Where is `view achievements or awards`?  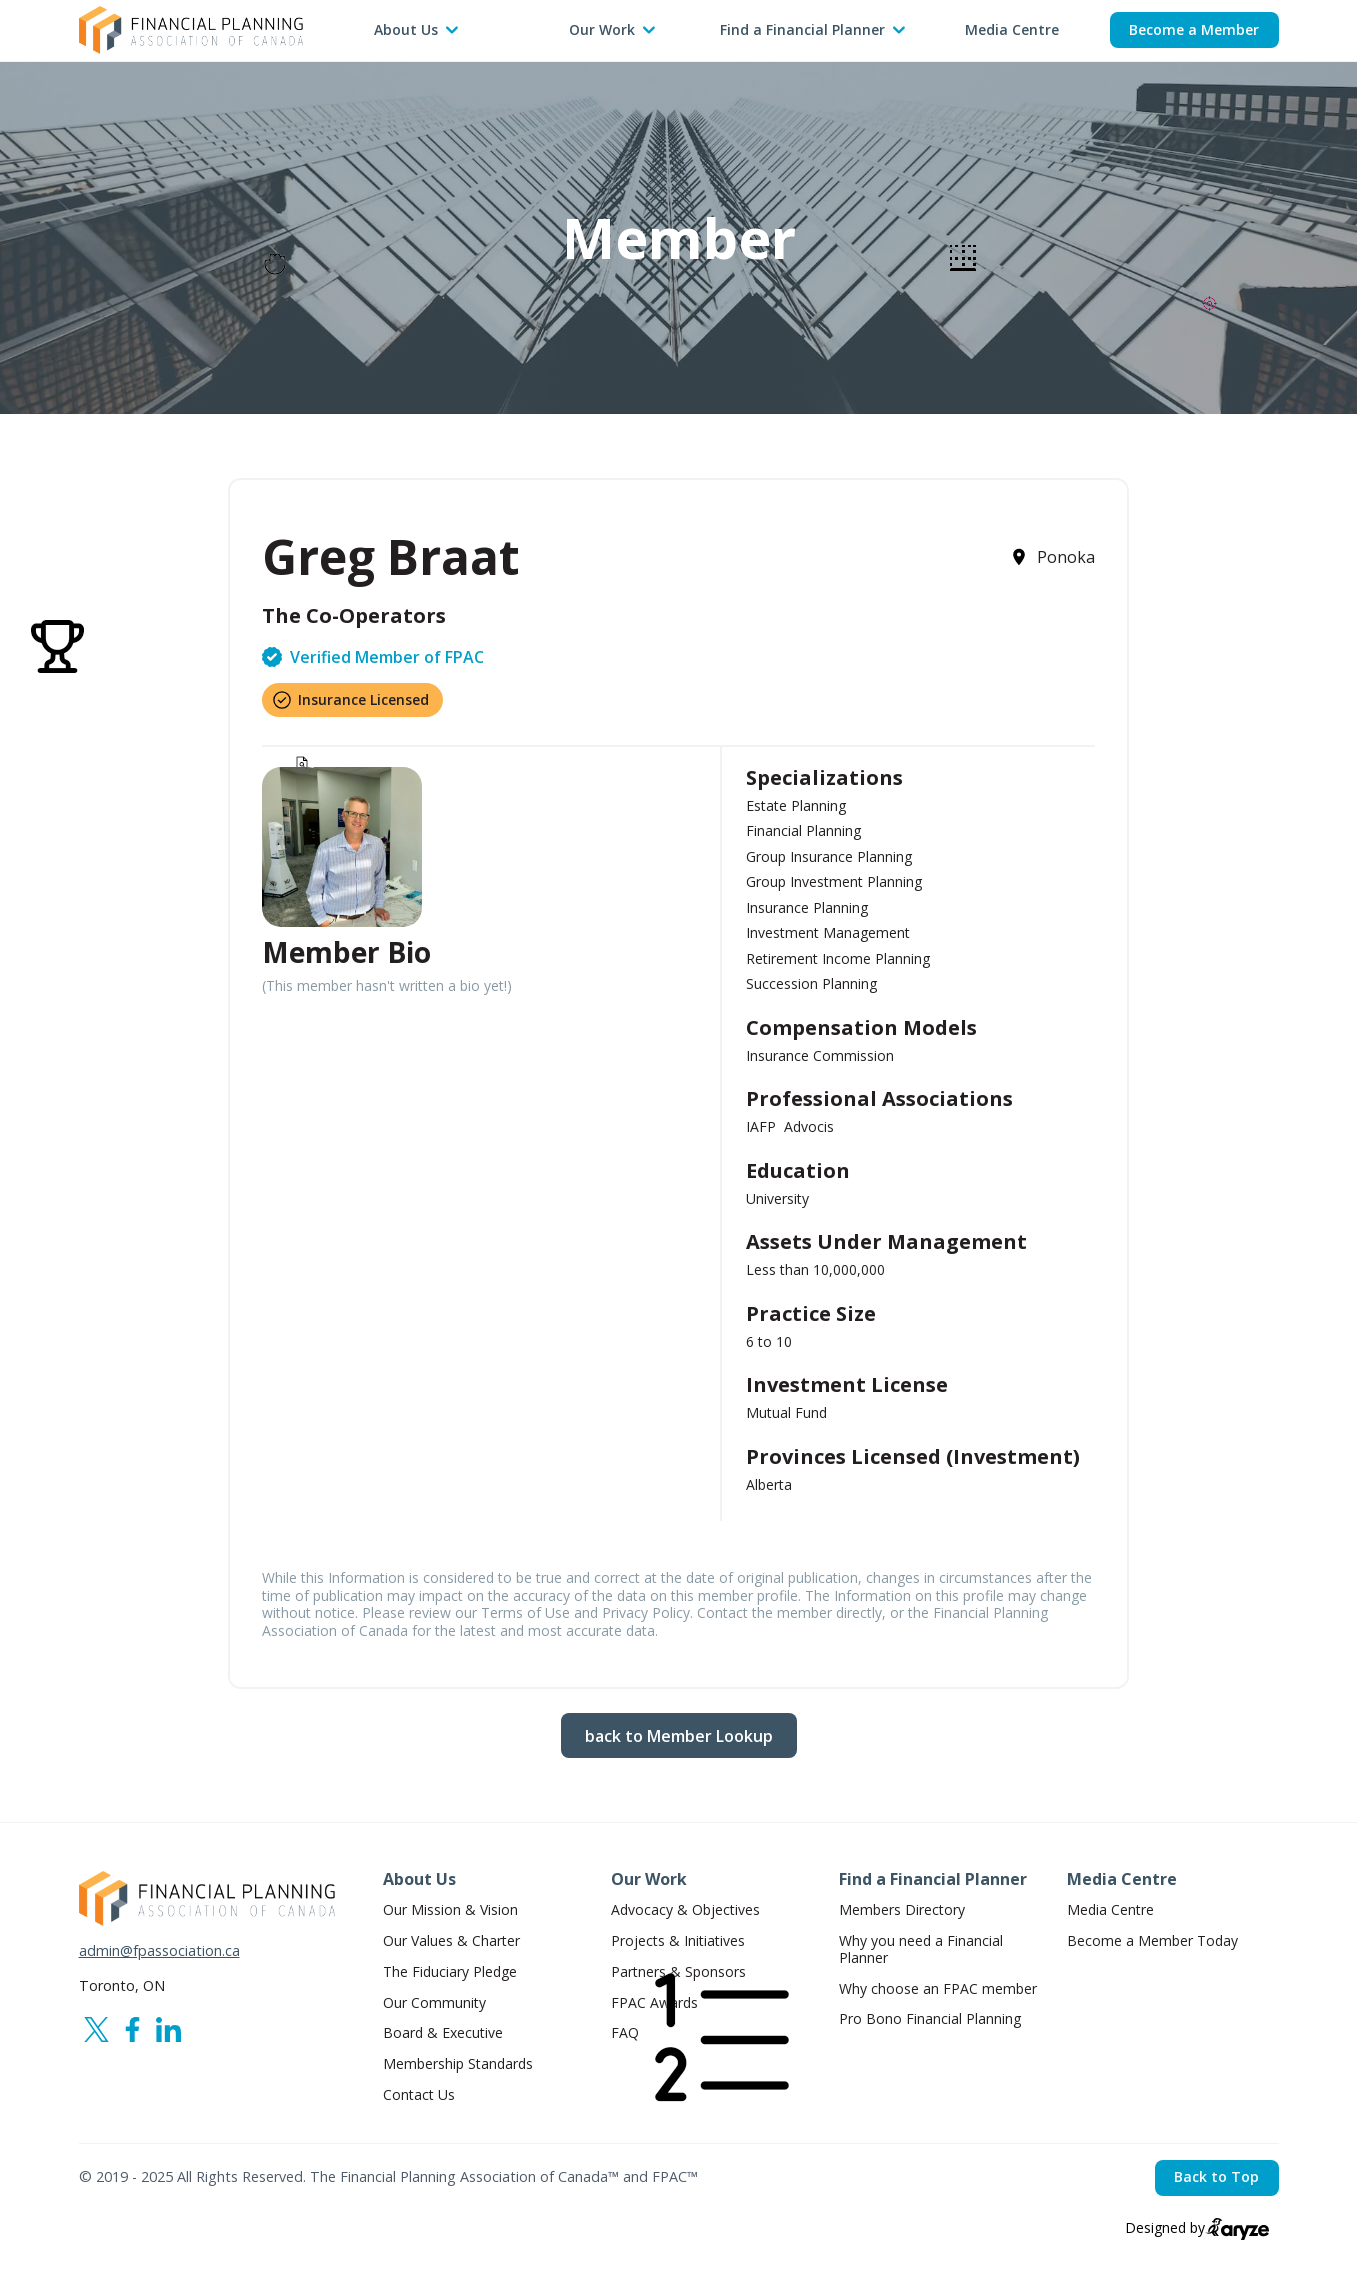
view achievements or awards is located at coordinates (57, 646).